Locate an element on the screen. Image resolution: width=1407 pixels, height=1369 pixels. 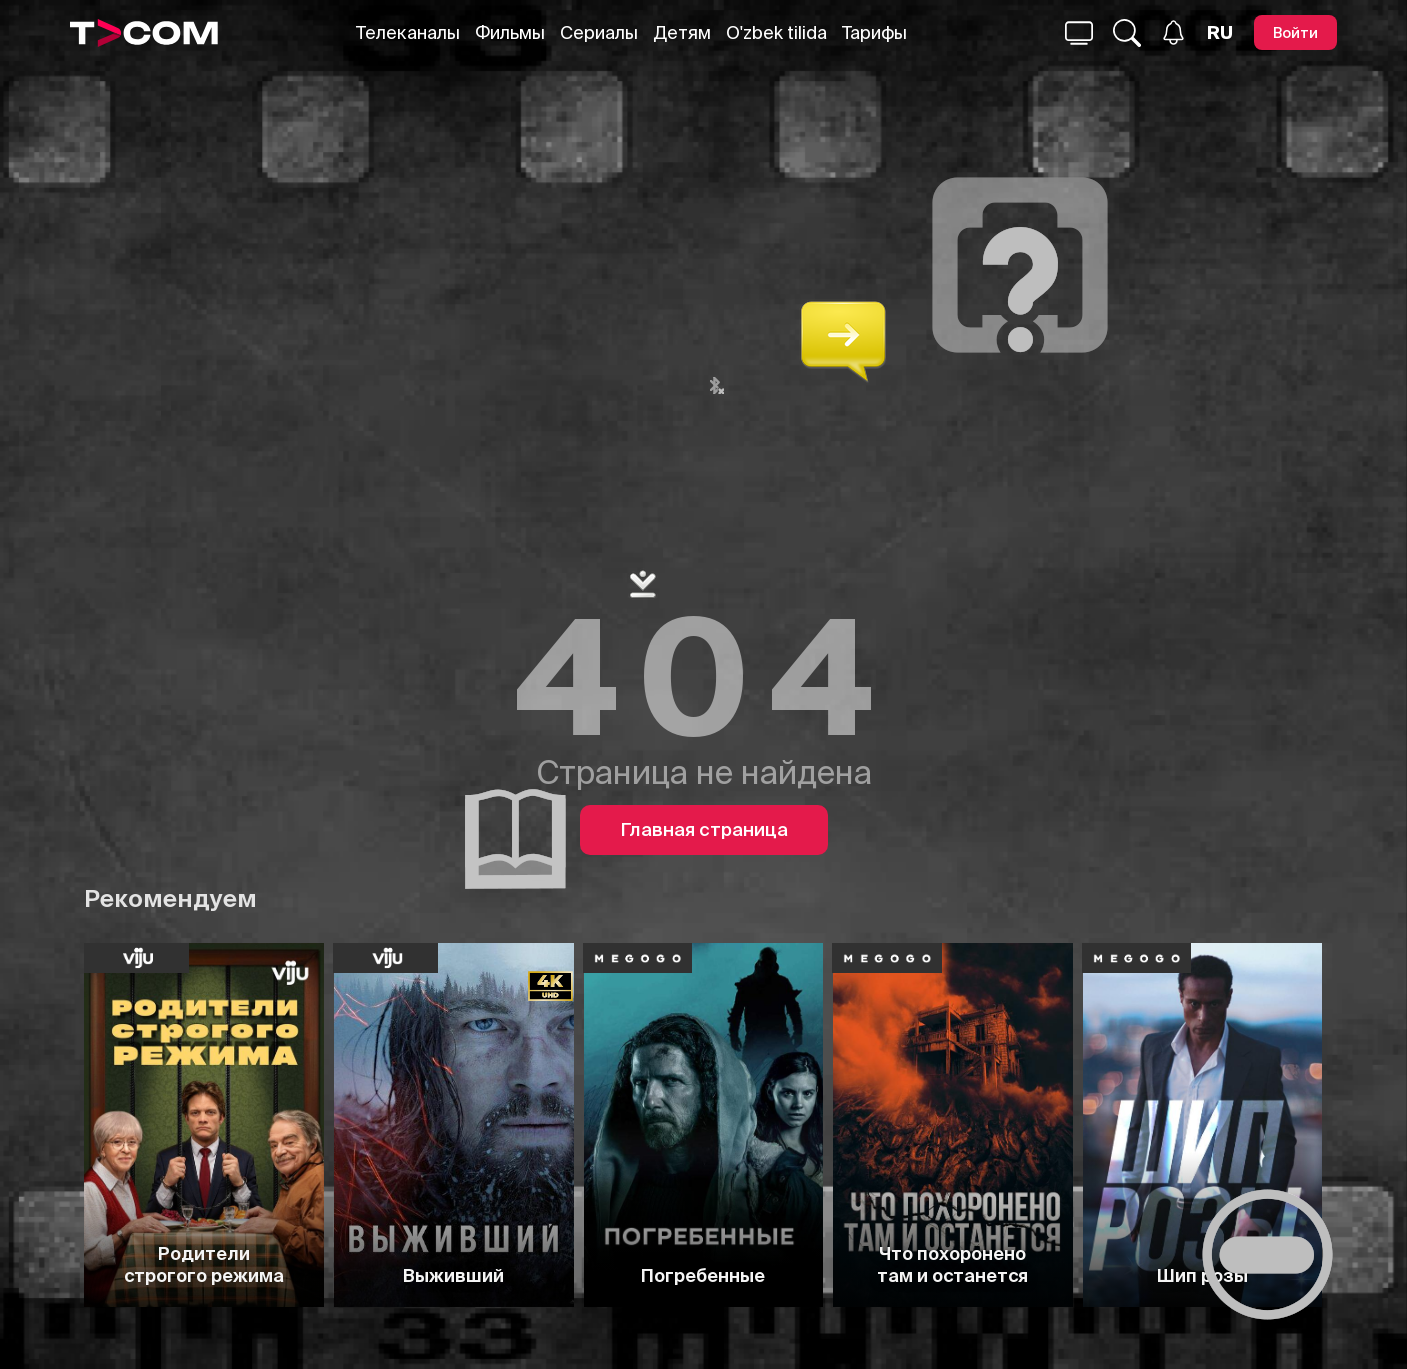
scroll to bottom of page or list is located at coordinates (642, 584).